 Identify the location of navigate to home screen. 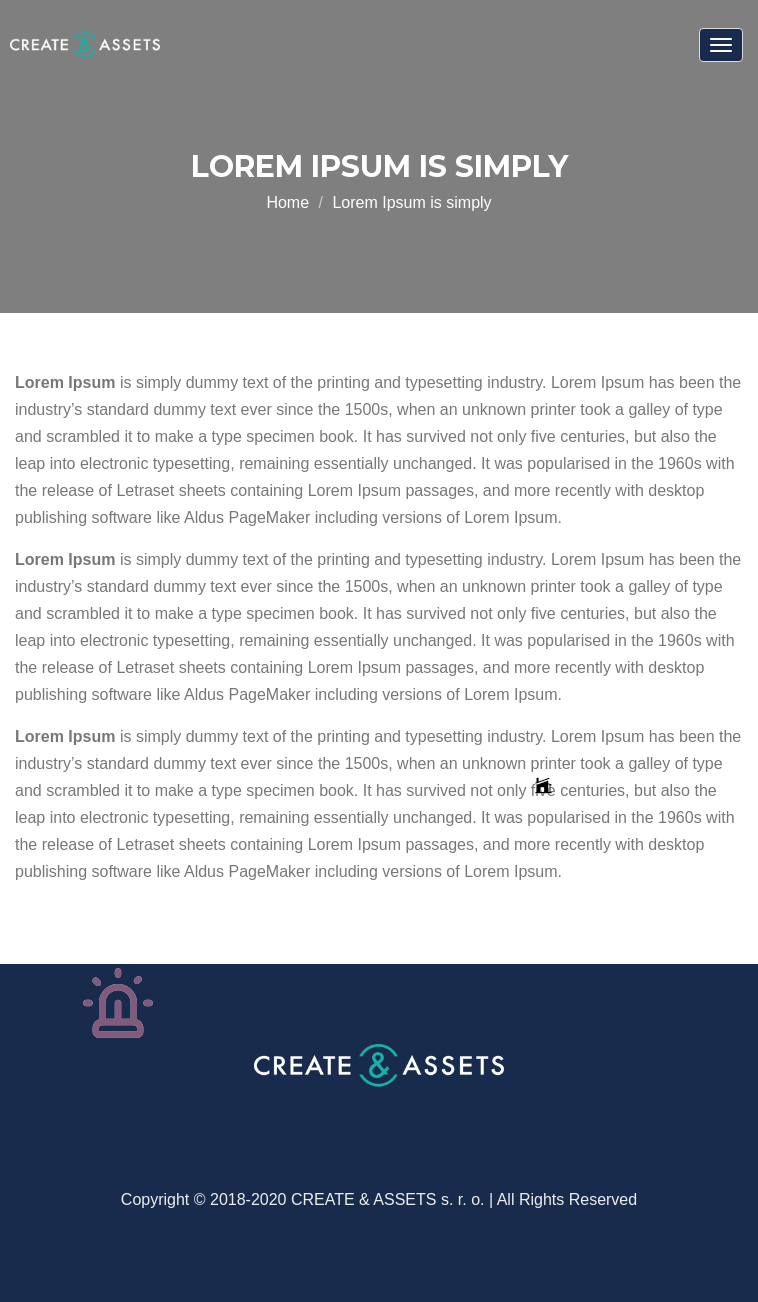
(543, 785).